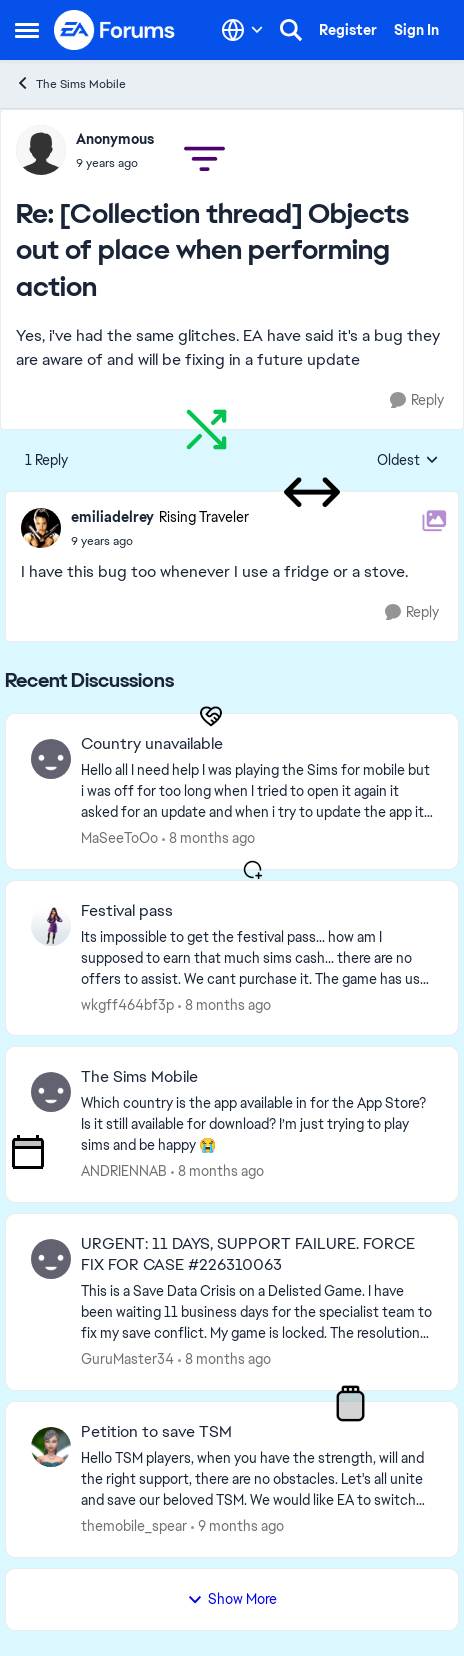 Image resolution: width=464 pixels, height=1656 pixels. What do you see at coordinates (206, 429) in the screenshot?
I see `swap or exchange items` at bounding box center [206, 429].